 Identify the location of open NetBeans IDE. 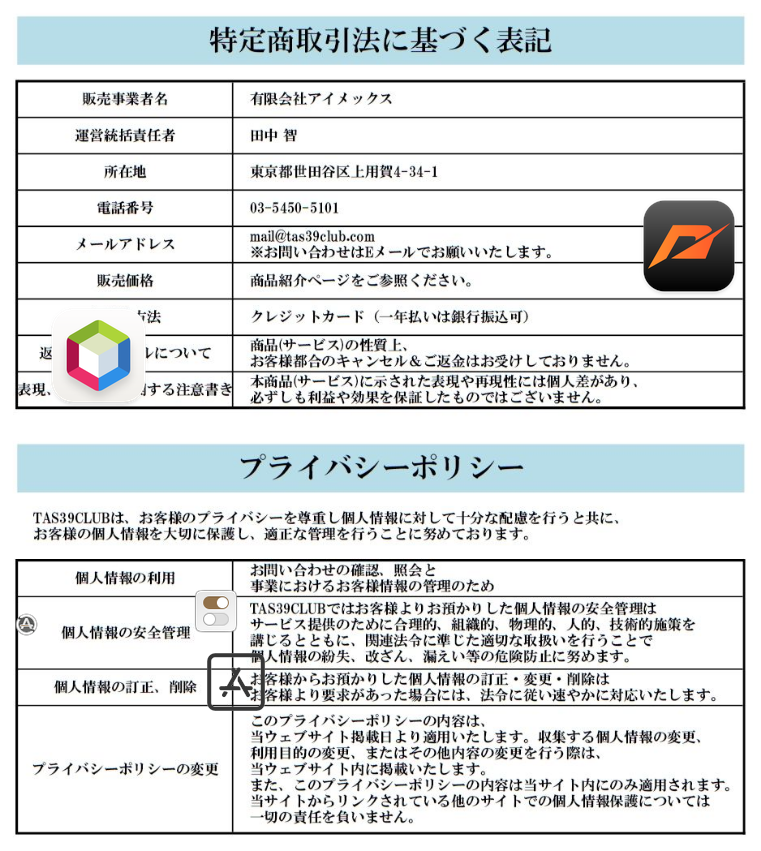
(98, 355).